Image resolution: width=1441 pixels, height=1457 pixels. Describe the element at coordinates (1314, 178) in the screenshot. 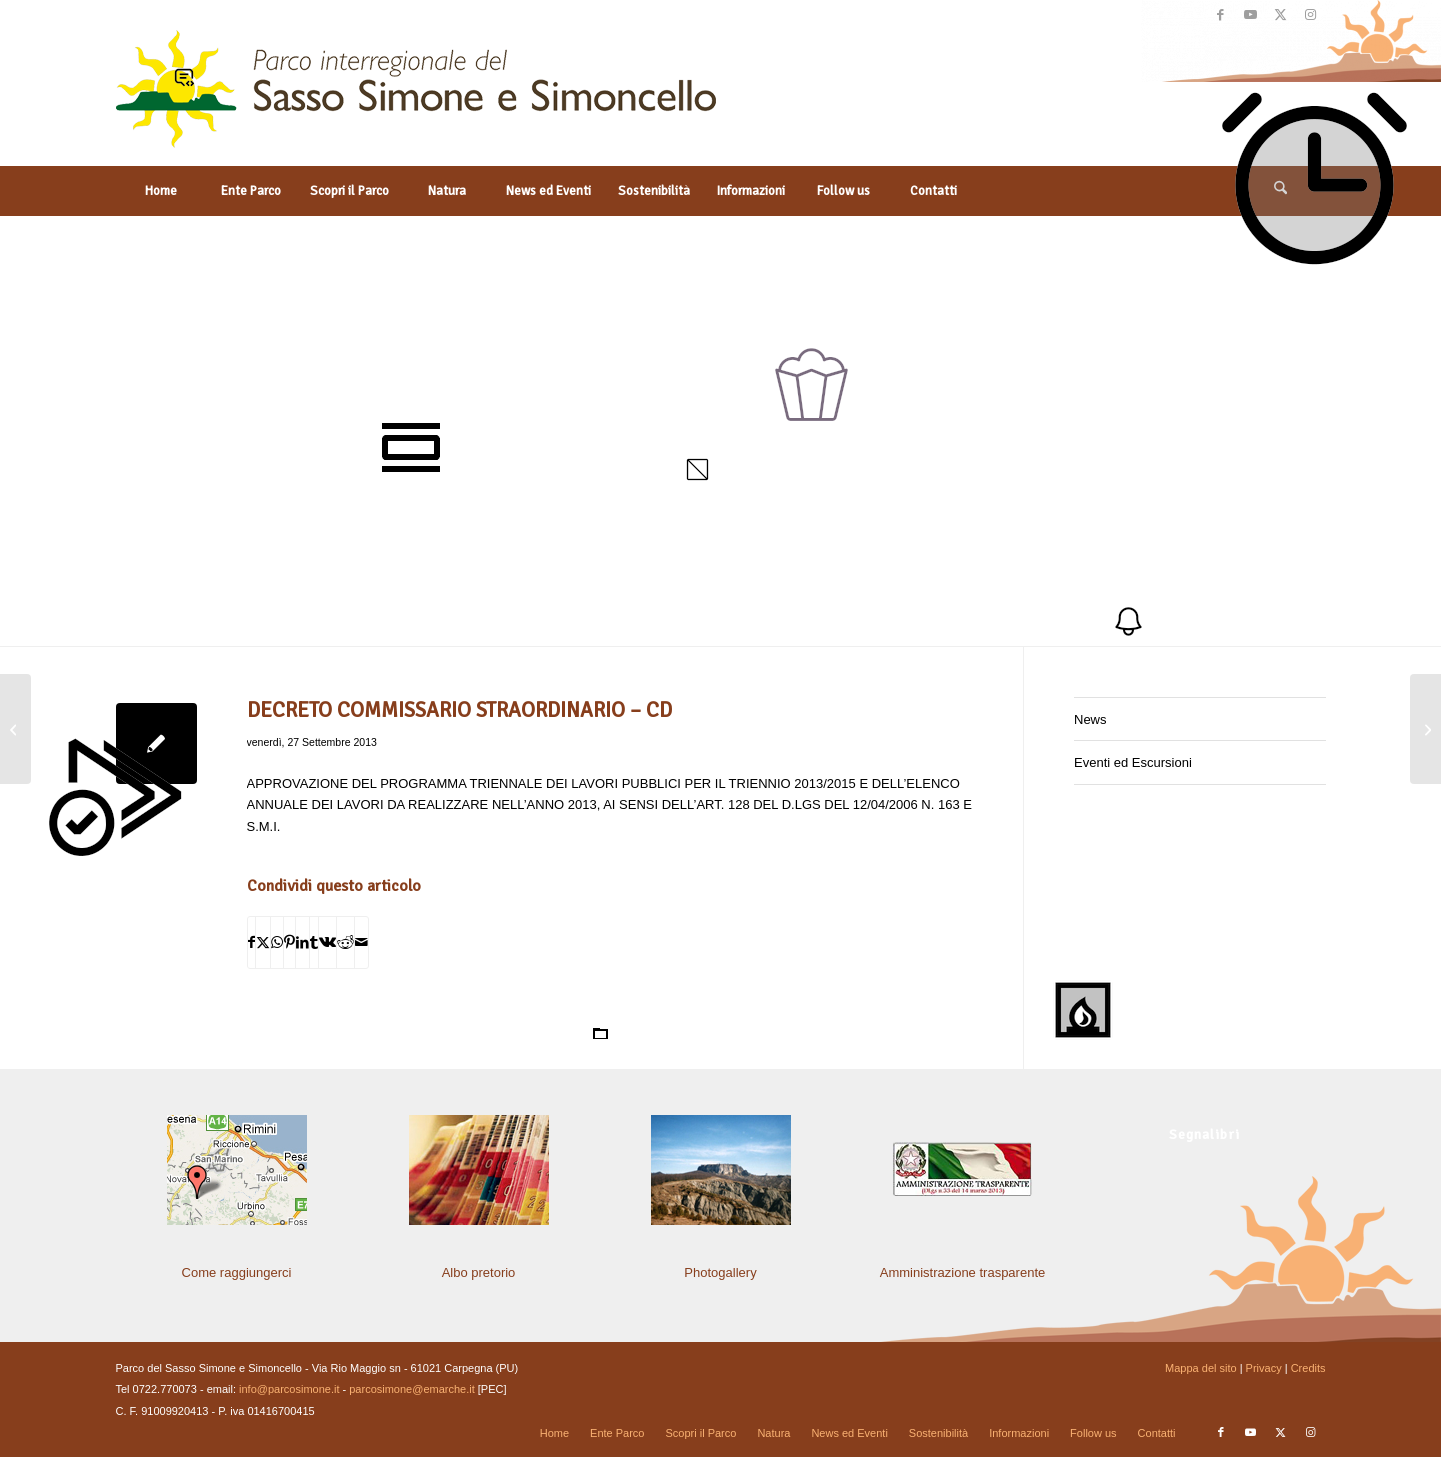

I see `set an alarm or timer` at that location.